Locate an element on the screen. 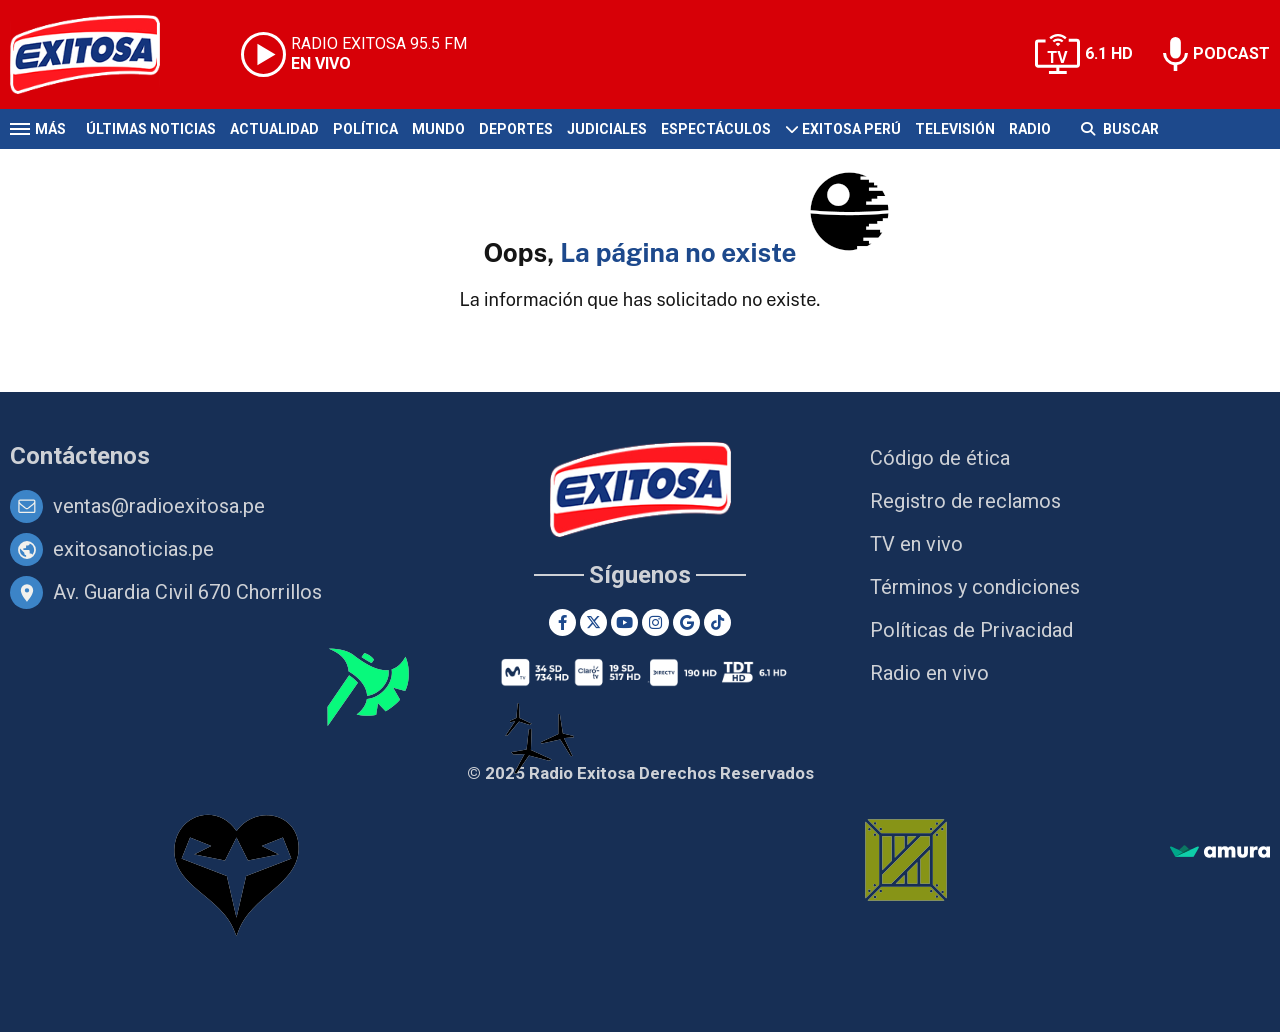 The height and width of the screenshot is (1032, 1280). open inventory or storage is located at coordinates (906, 860).